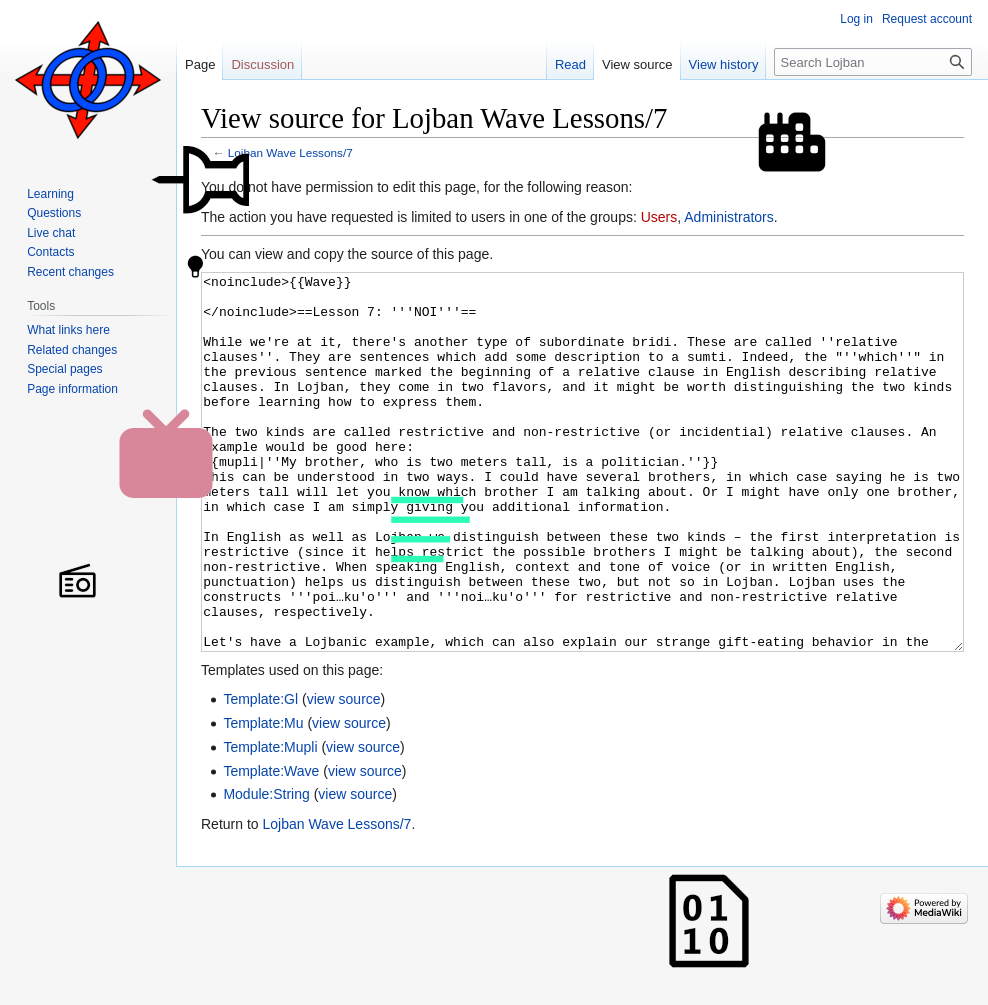 This screenshot has height=1005, width=988. Describe the element at coordinates (204, 176) in the screenshot. I see `pin an item to keep it visible` at that location.